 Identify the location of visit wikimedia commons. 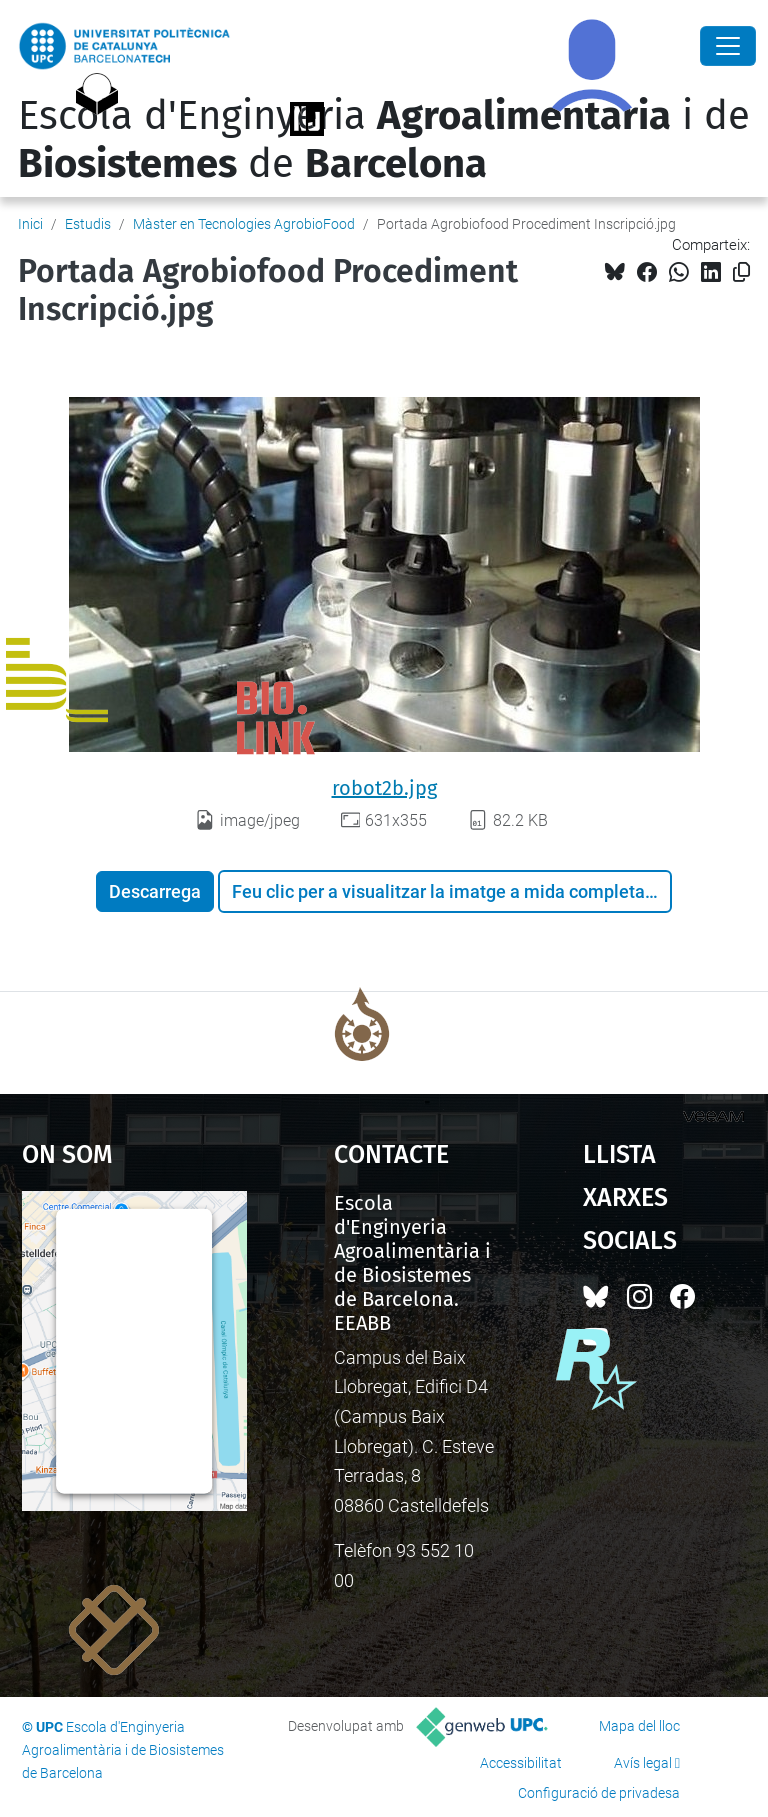
(362, 1024).